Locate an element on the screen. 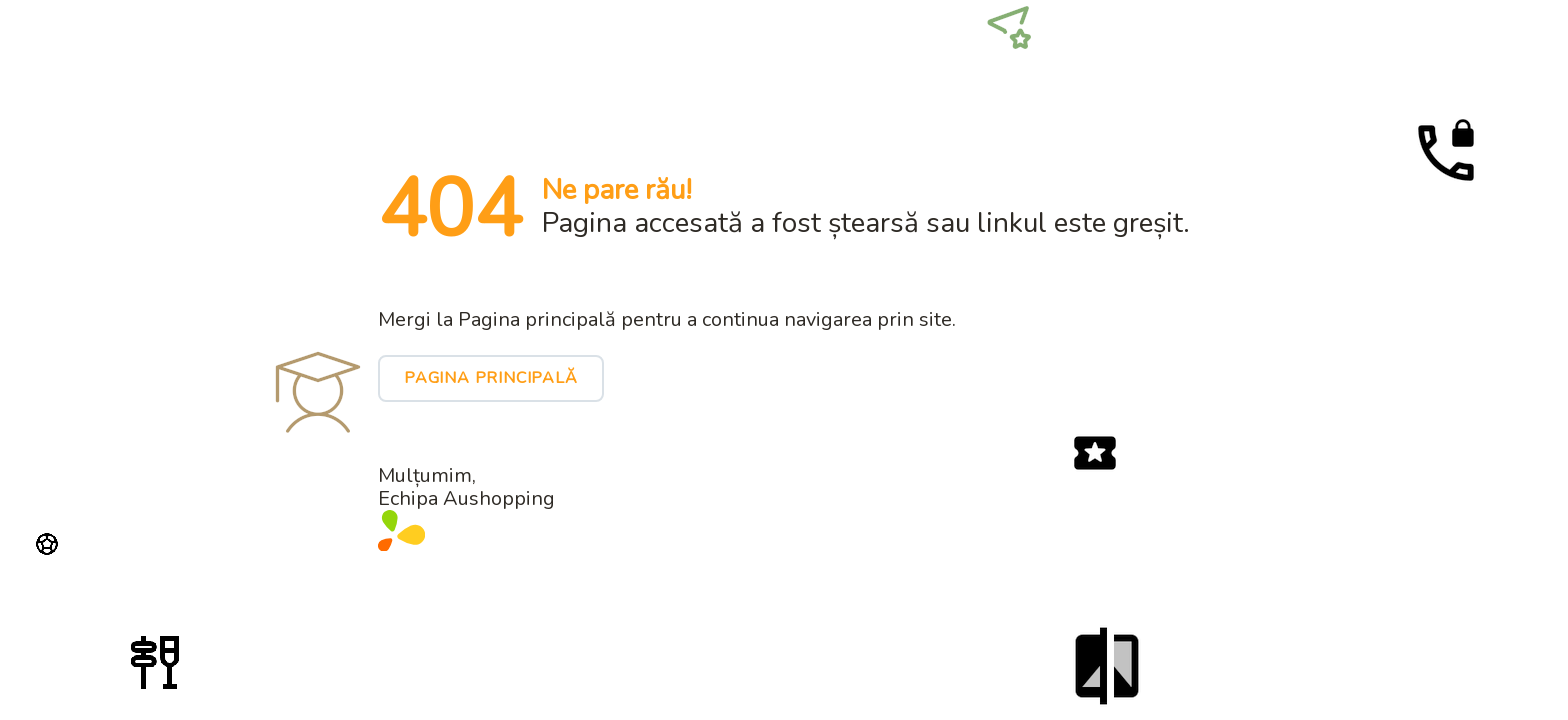  browse local events and activities is located at coordinates (1095, 453).